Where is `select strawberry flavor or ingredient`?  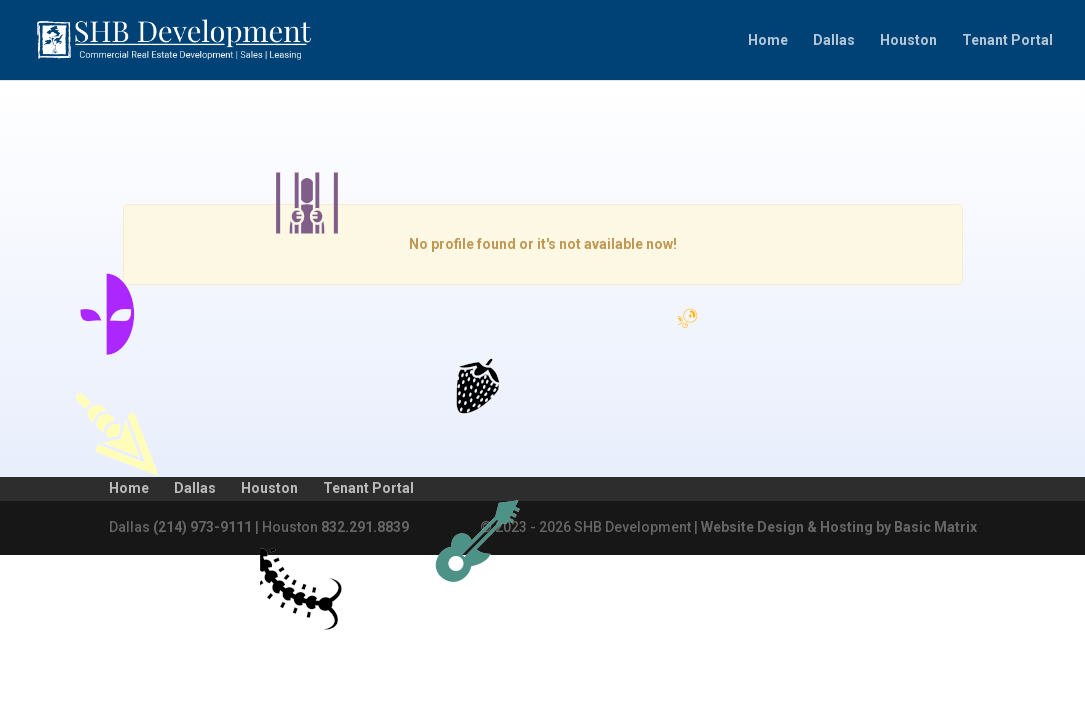
select strawberry flavor or ingredient is located at coordinates (478, 386).